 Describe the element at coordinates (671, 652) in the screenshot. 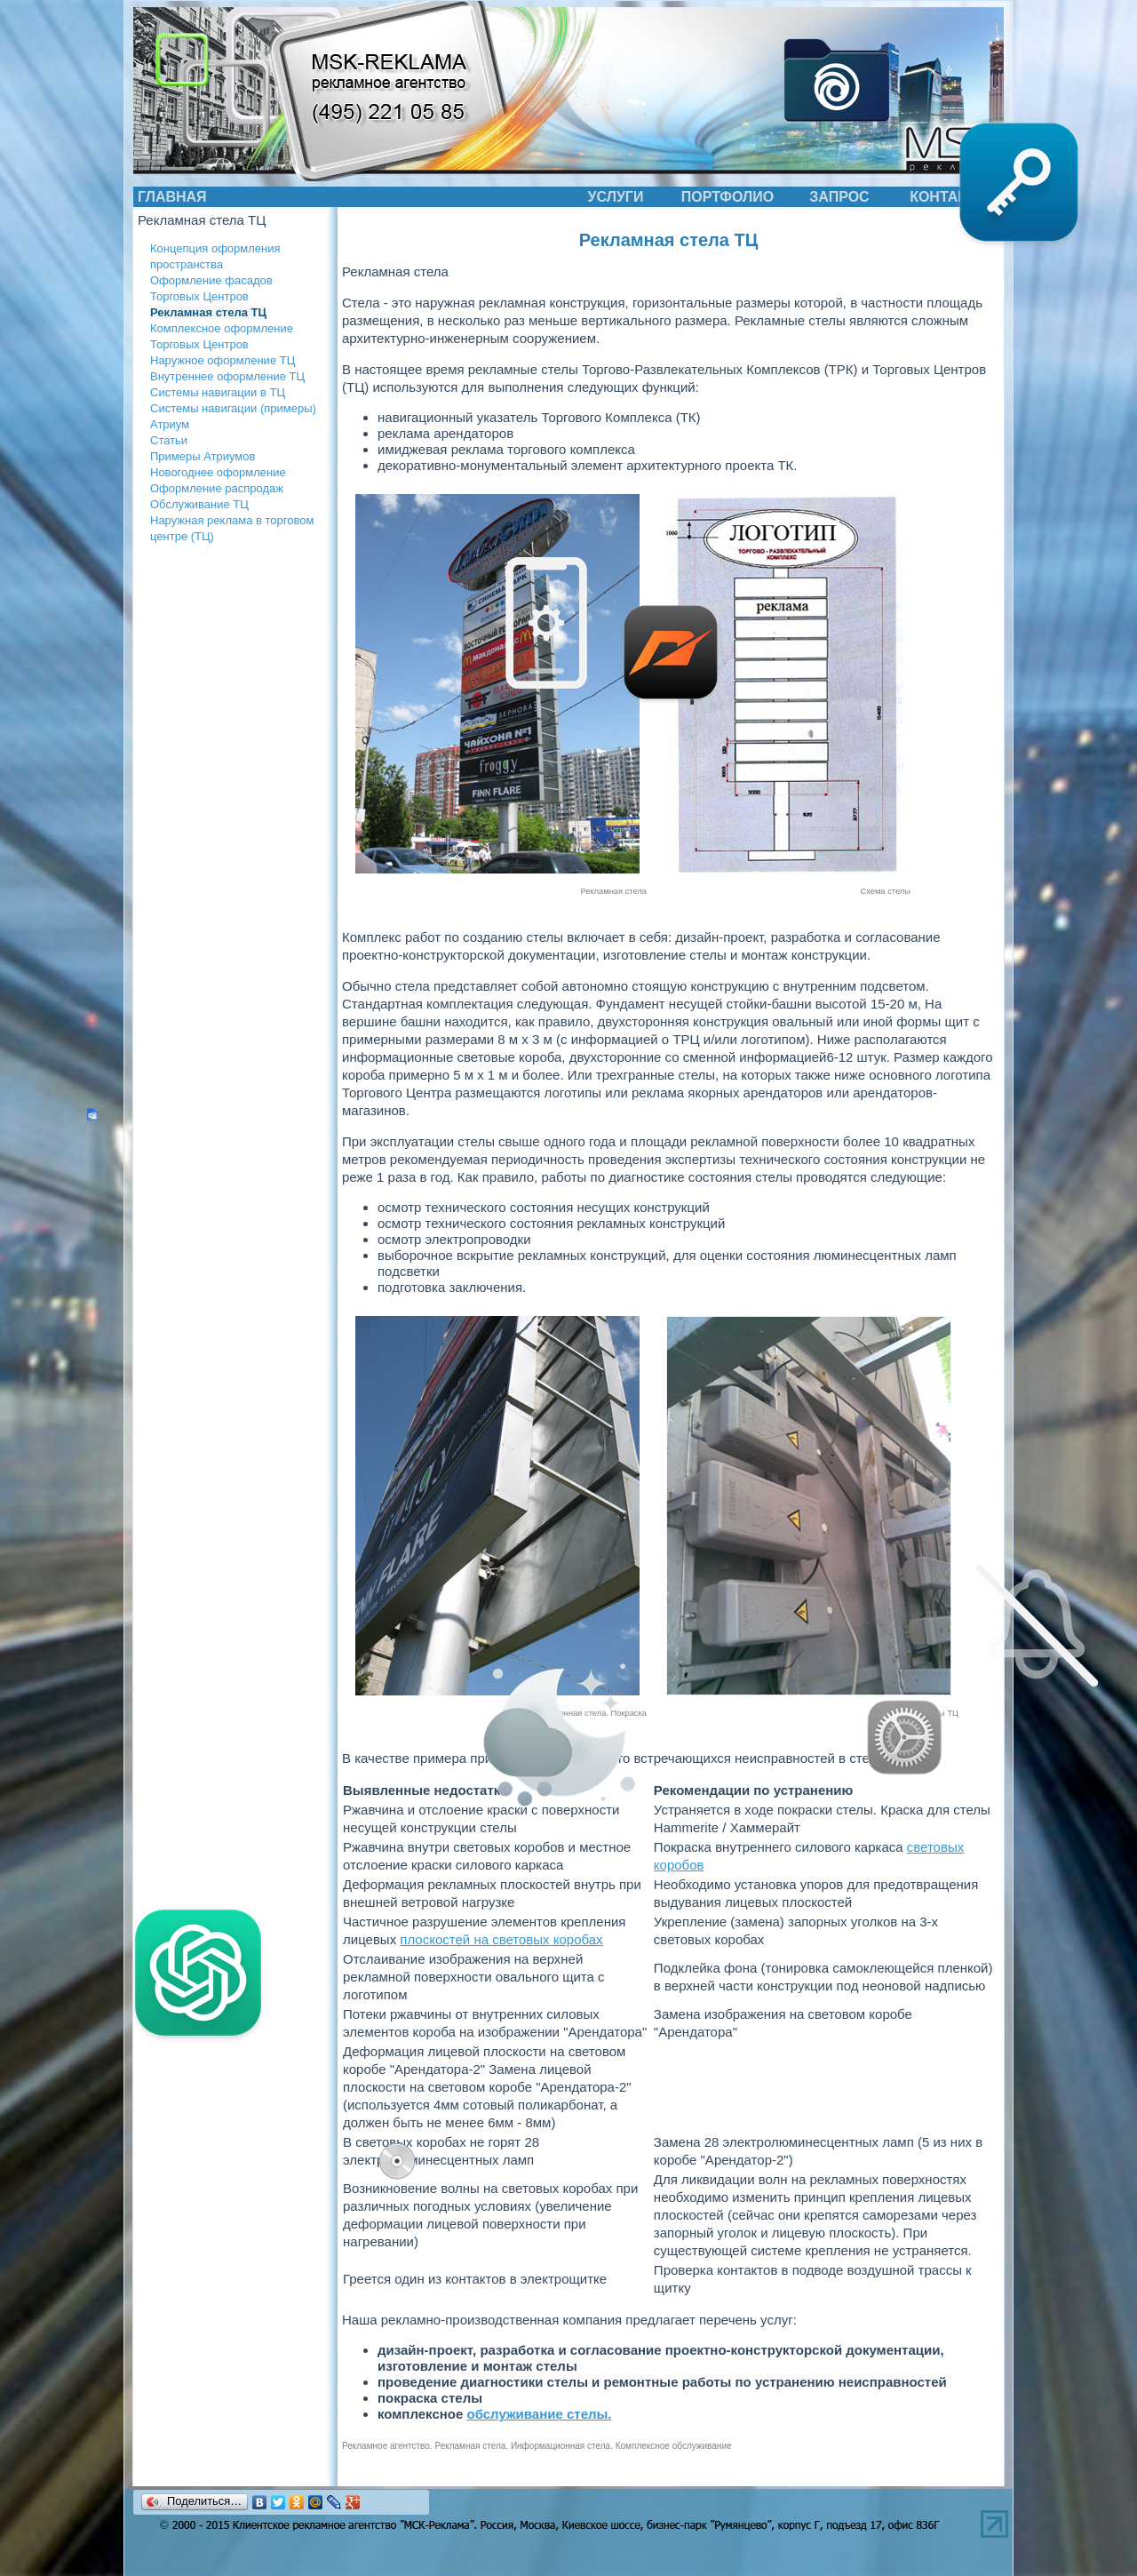

I see `launch need for speed: the run game` at that location.